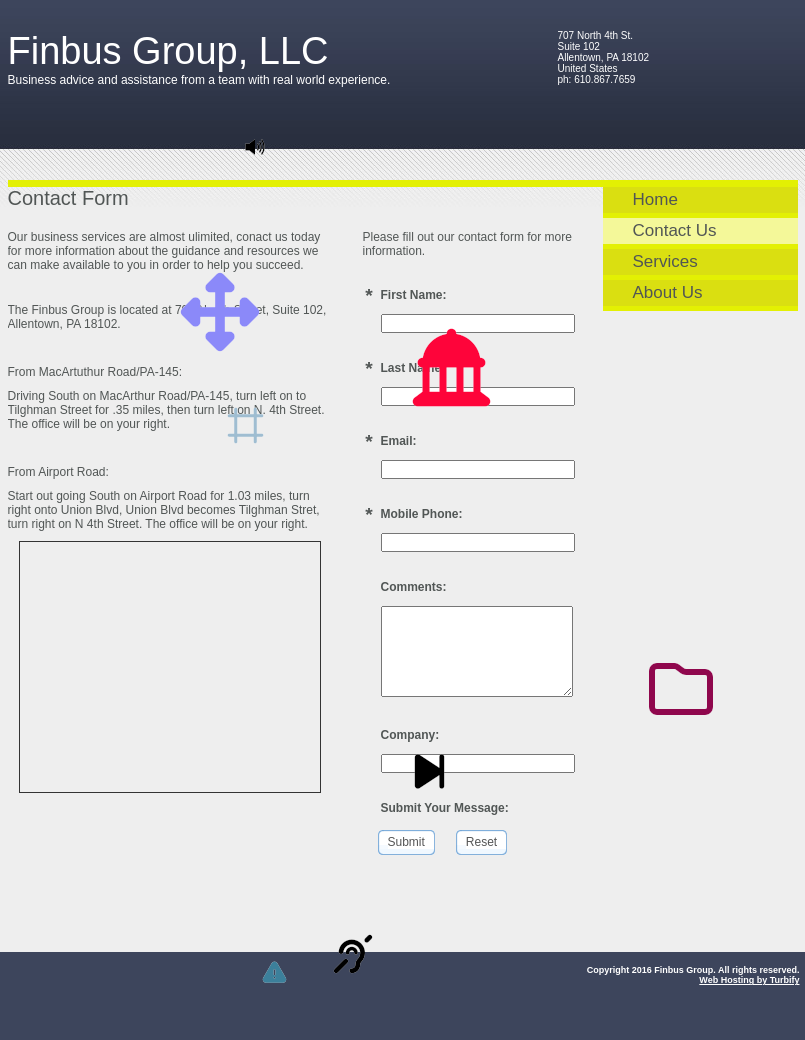 This screenshot has height=1040, width=805. Describe the element at coordinates (451, 367) in the screenshot. I see `view government or civic services` at that location.